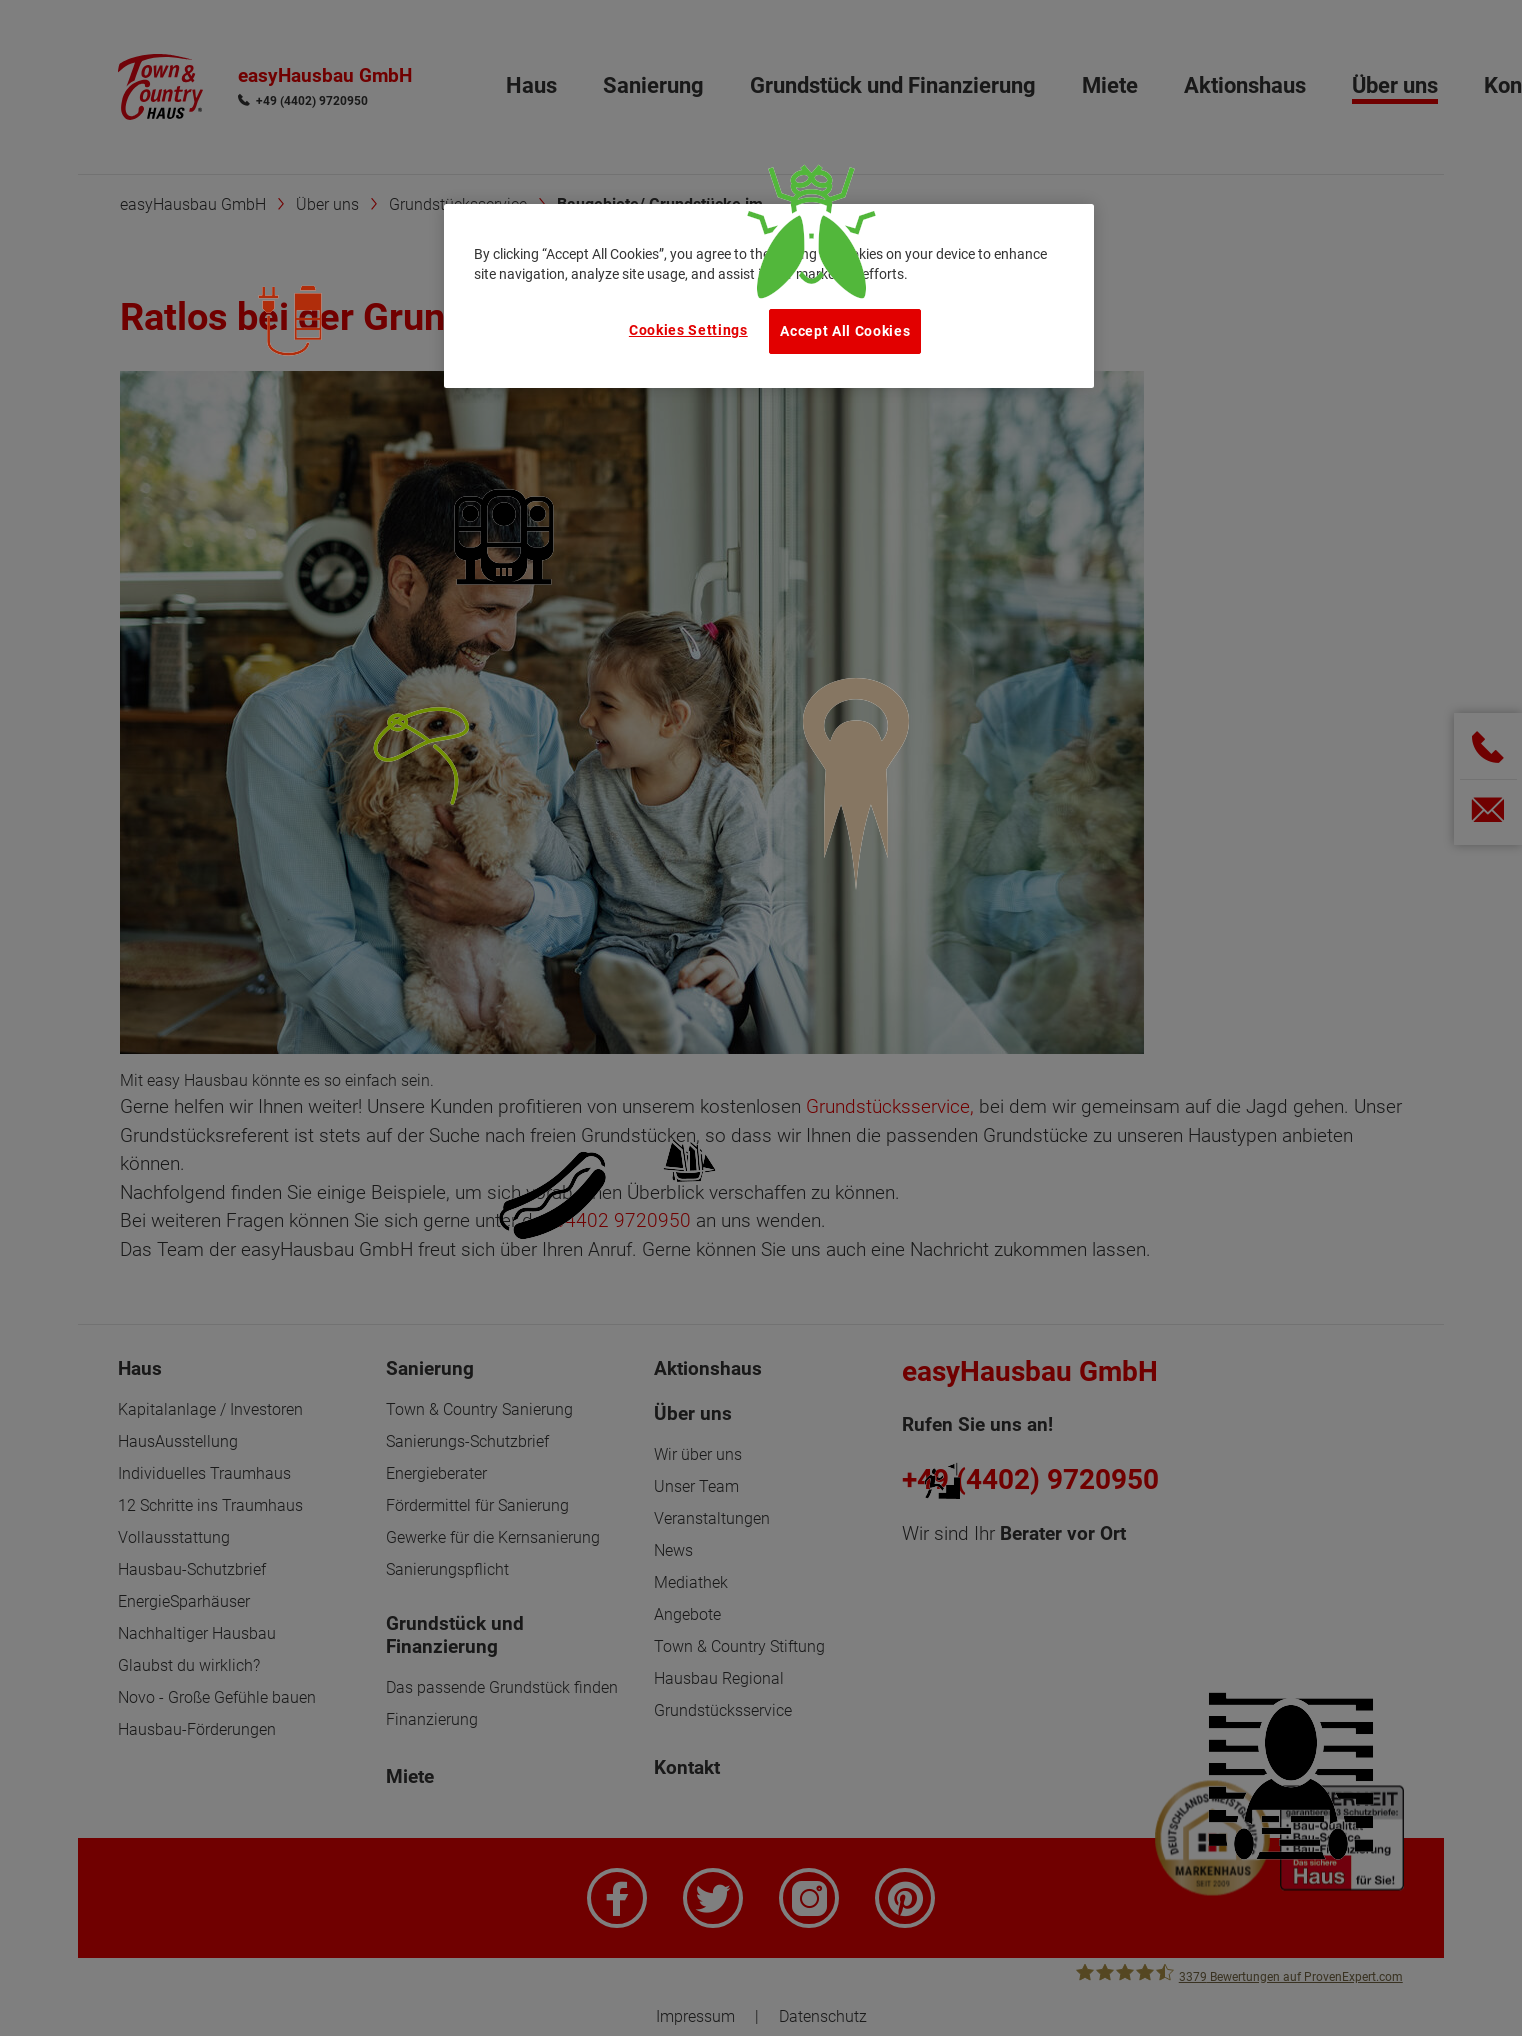 The height and width of the screenshot is (2036, 1522). I want to click on view criminal record or booking photo, so click(1291, 1776).